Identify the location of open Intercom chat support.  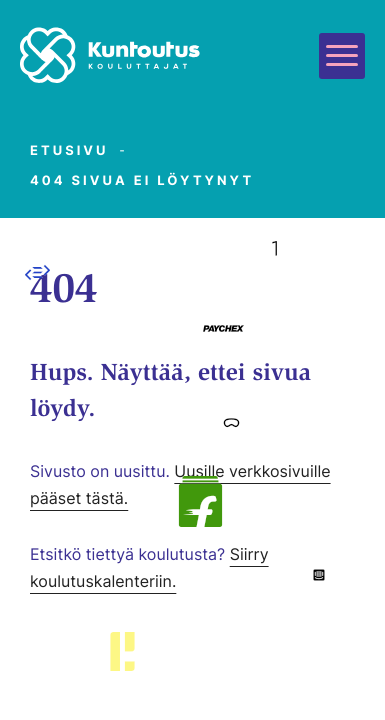
(319, 575).